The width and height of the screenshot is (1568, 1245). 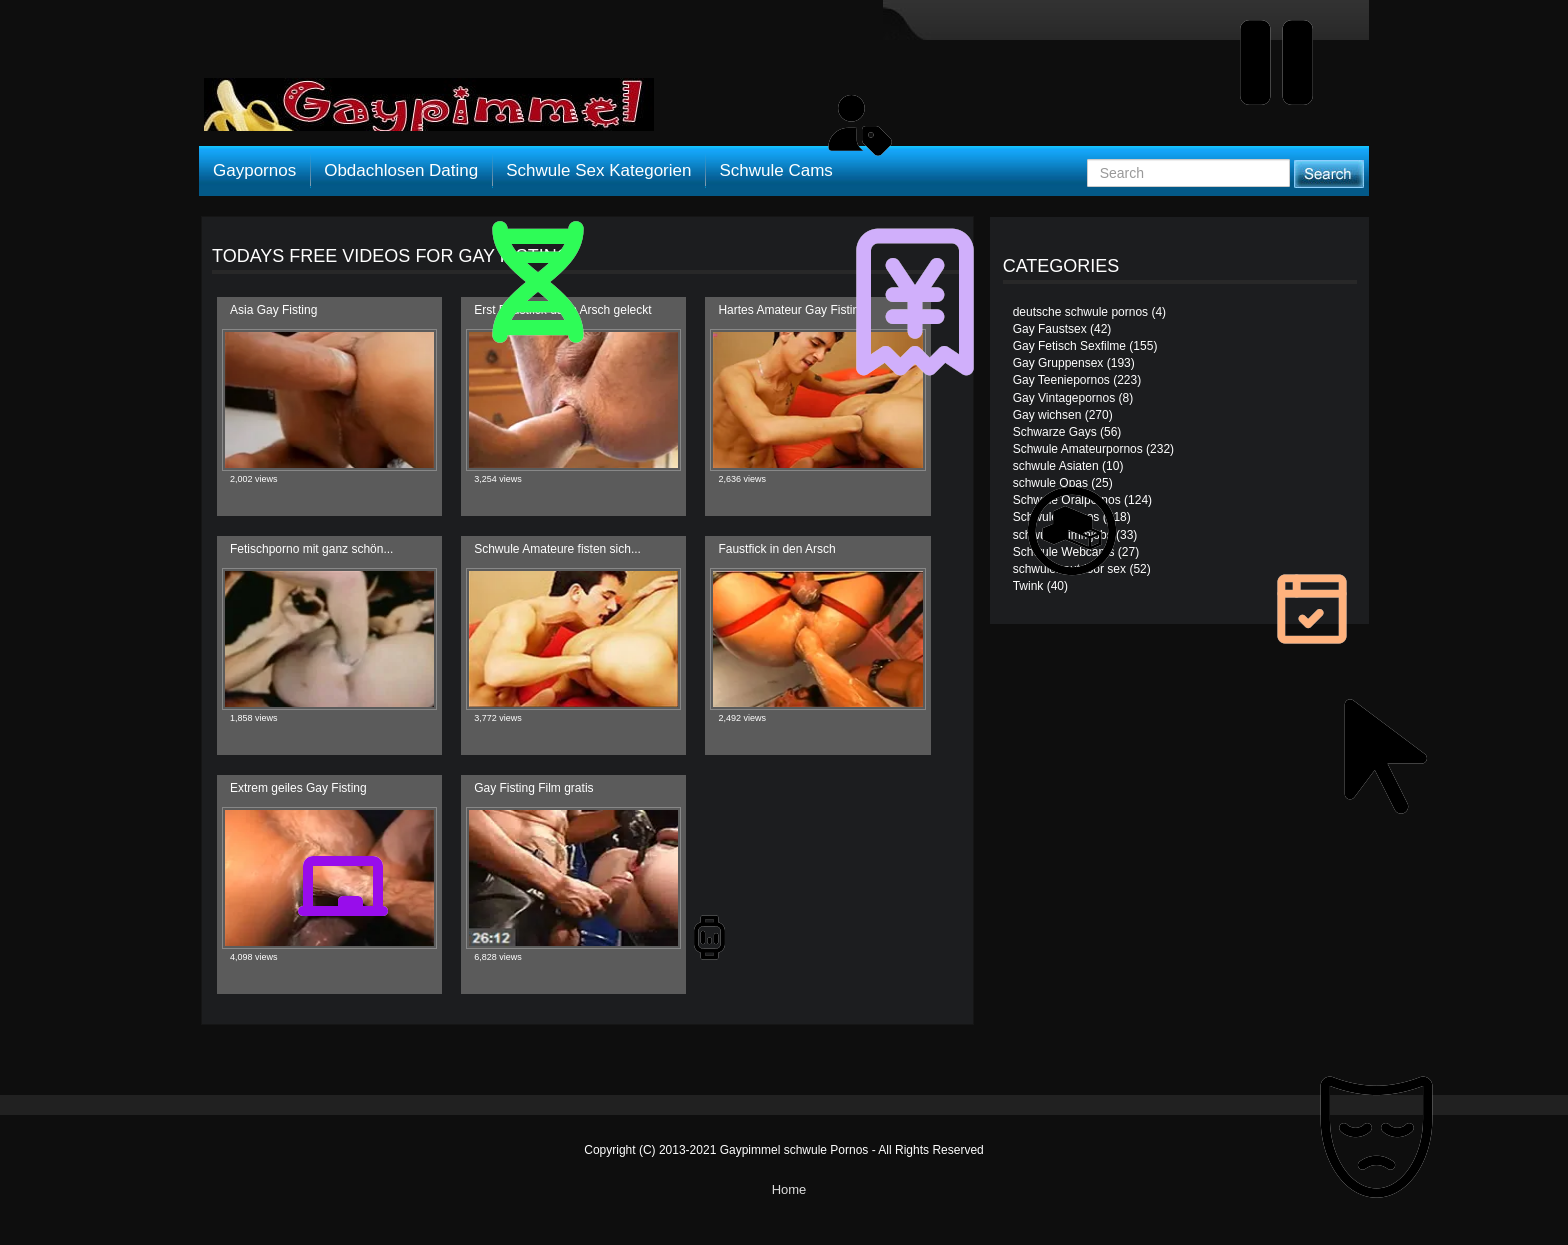 I want to click on indicates content is licensed for remixing, so click(x=1072, y=531).